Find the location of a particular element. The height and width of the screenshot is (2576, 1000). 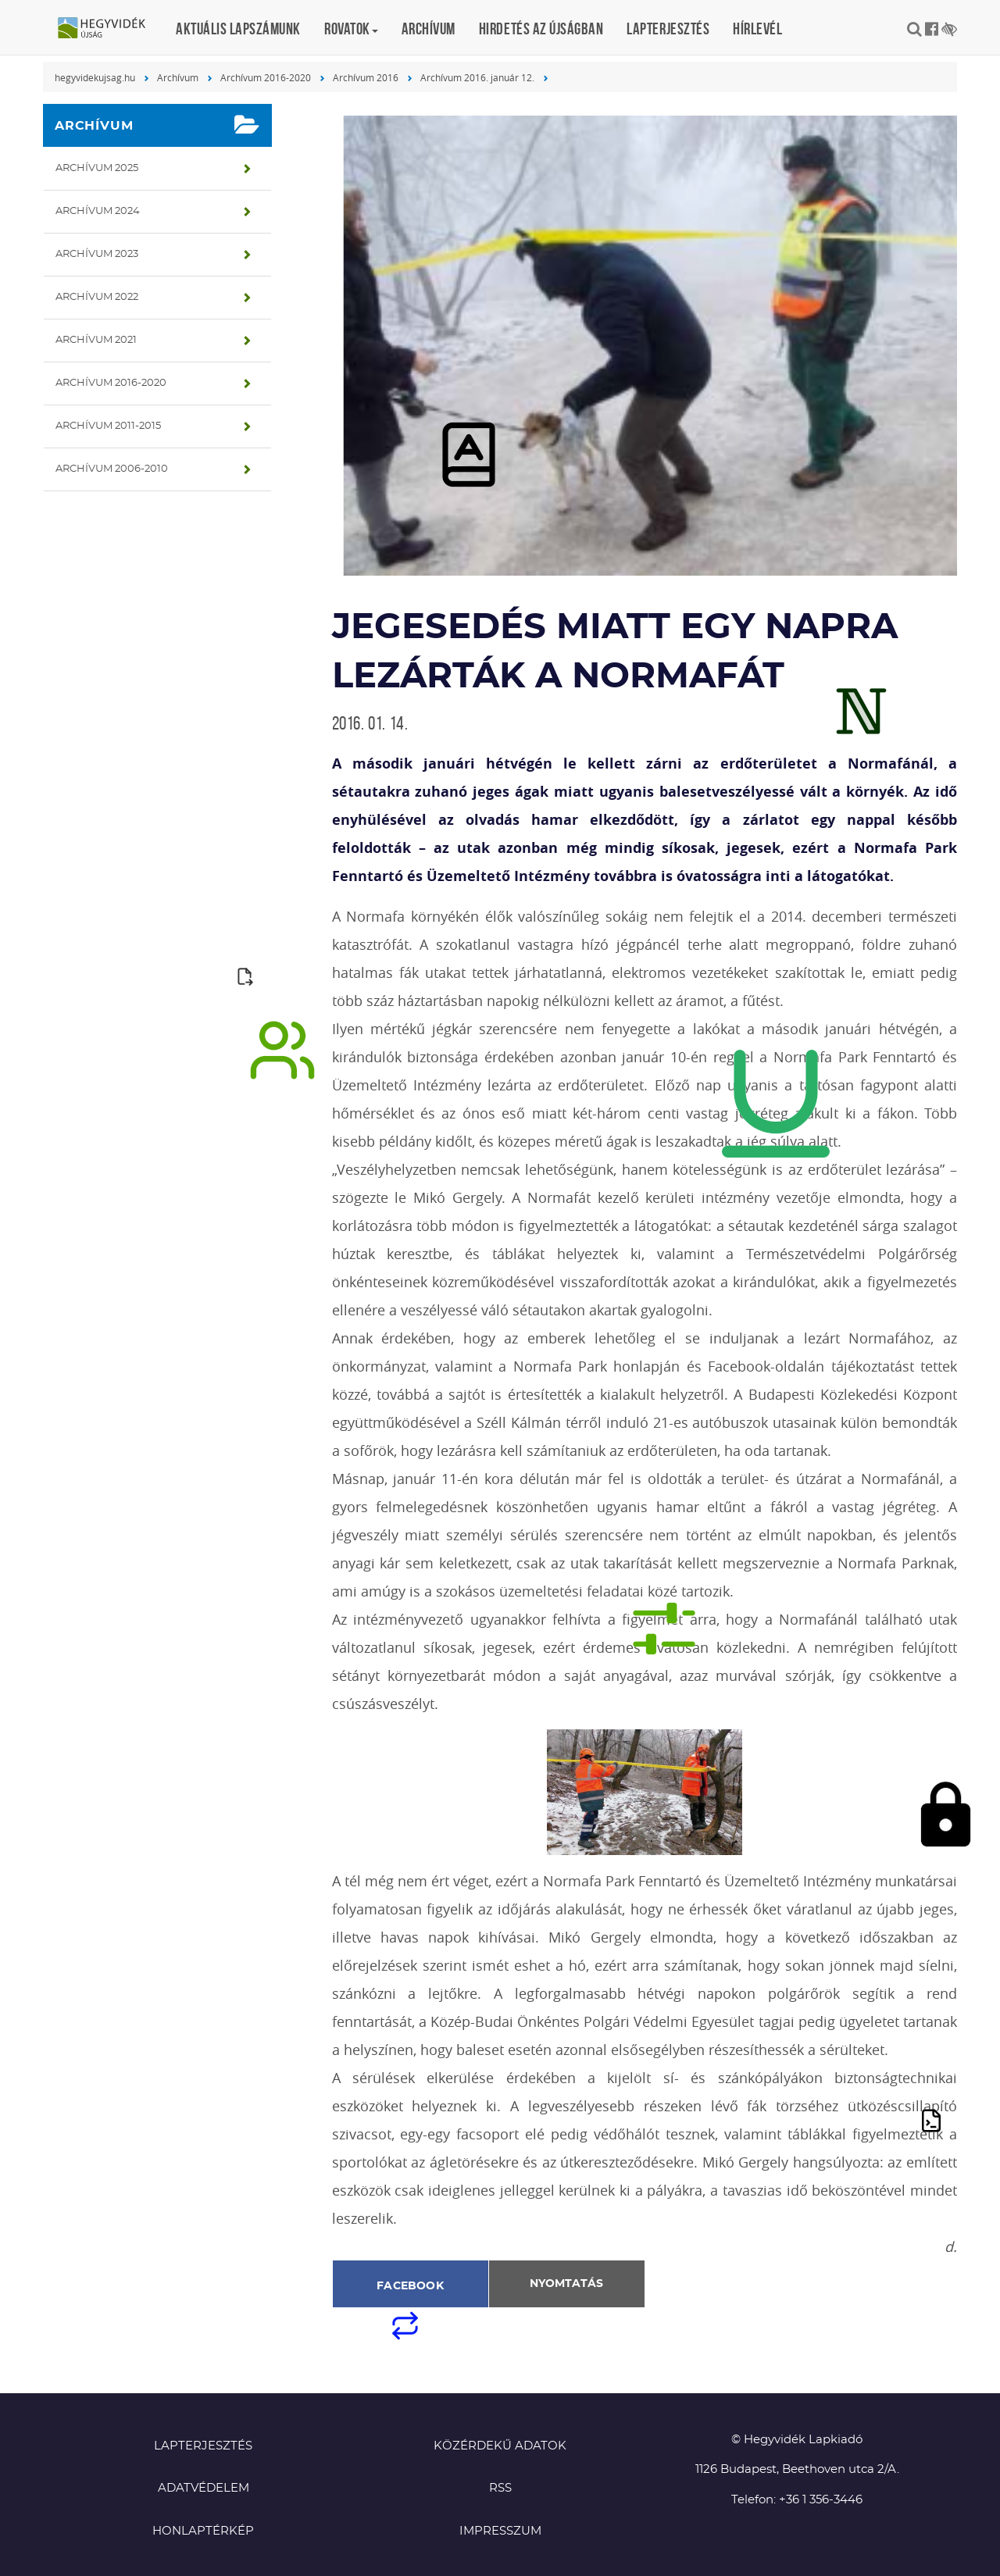

open notion app is located at coordinates (861, 711).